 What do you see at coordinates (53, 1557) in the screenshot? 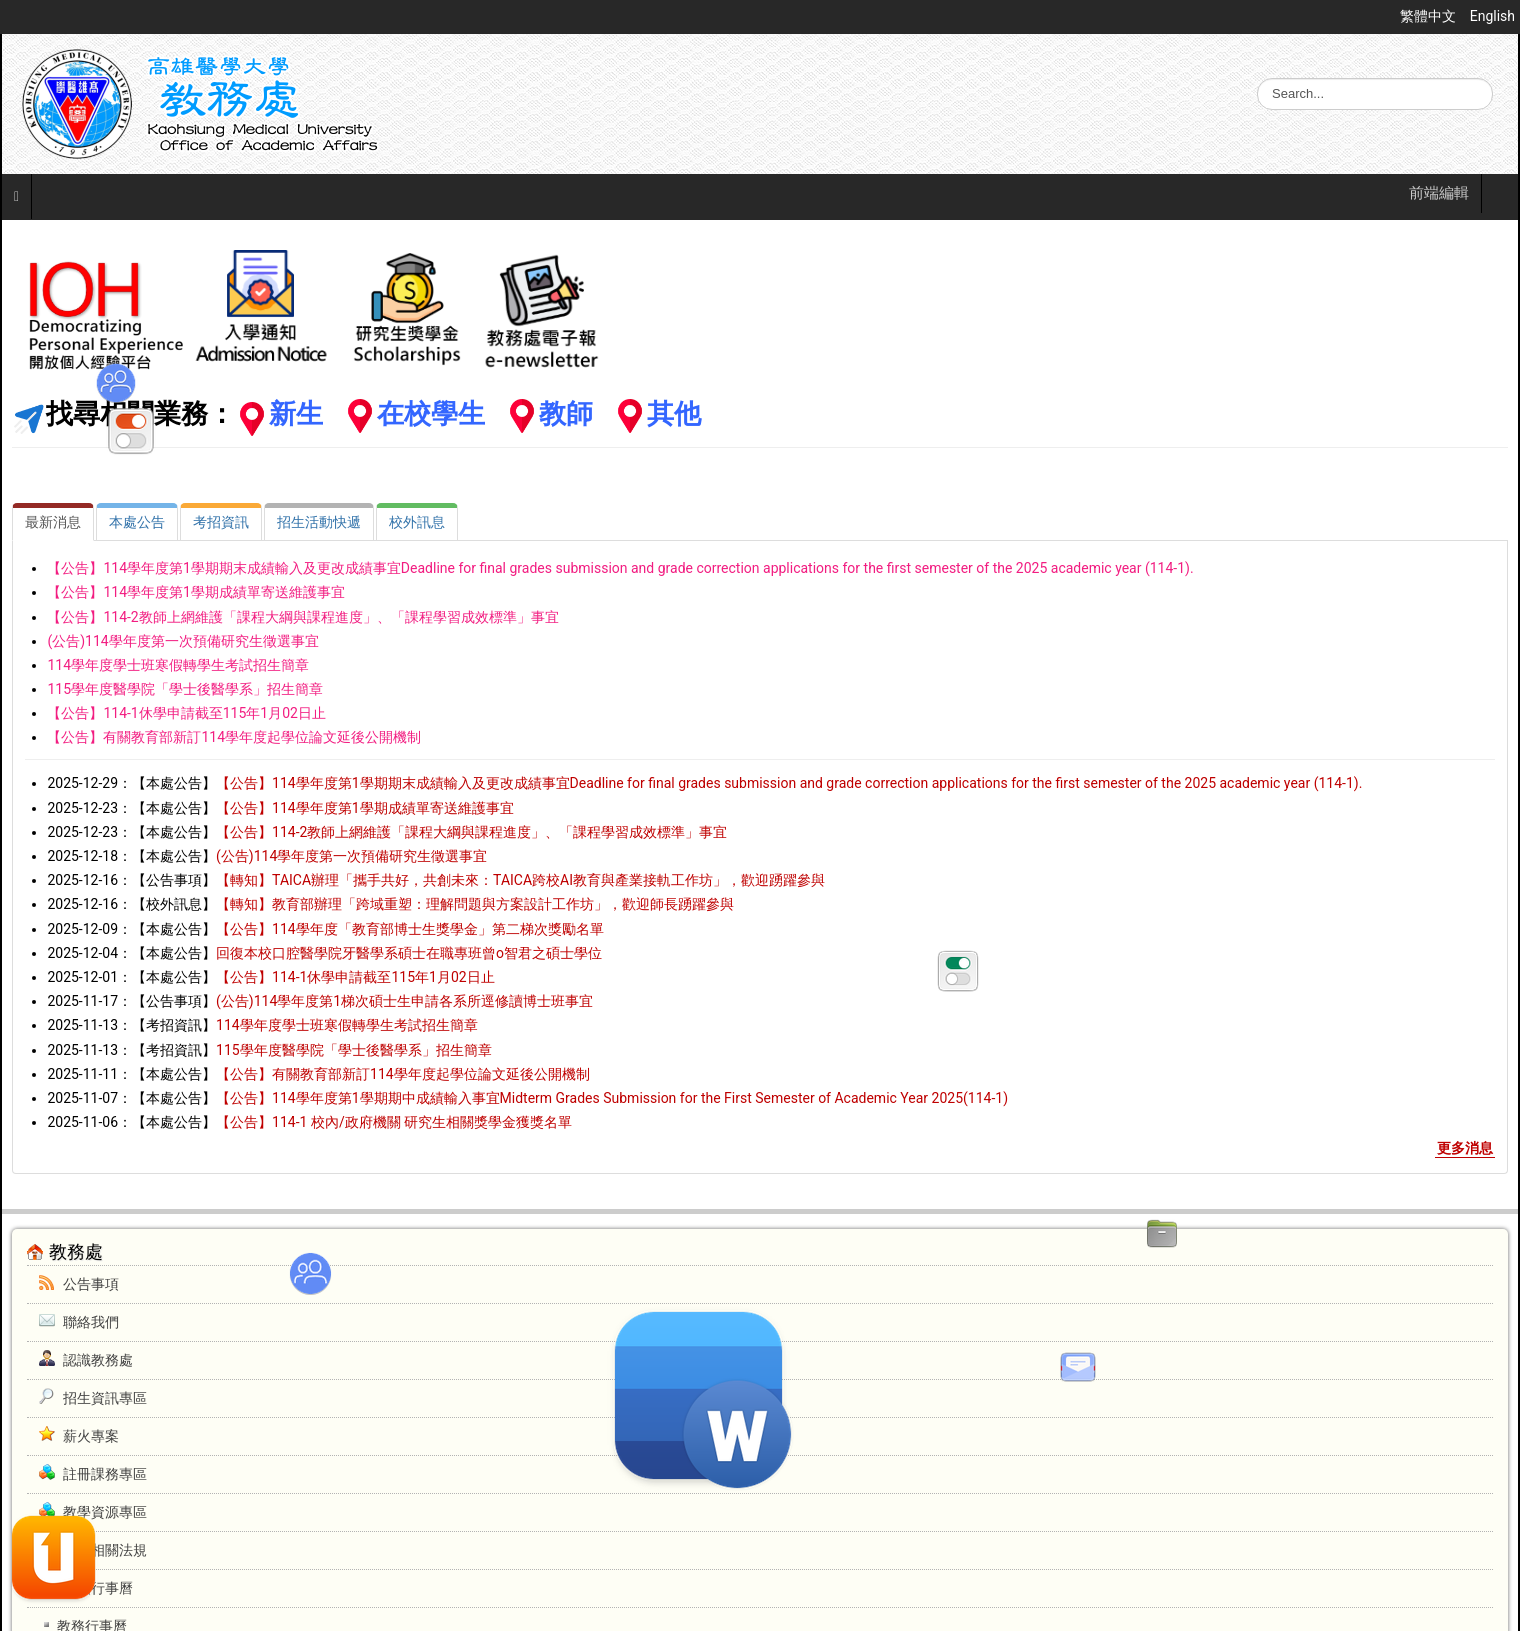
I see `open ubuntu one cloud storage app` at bounding box center [53, 1557].